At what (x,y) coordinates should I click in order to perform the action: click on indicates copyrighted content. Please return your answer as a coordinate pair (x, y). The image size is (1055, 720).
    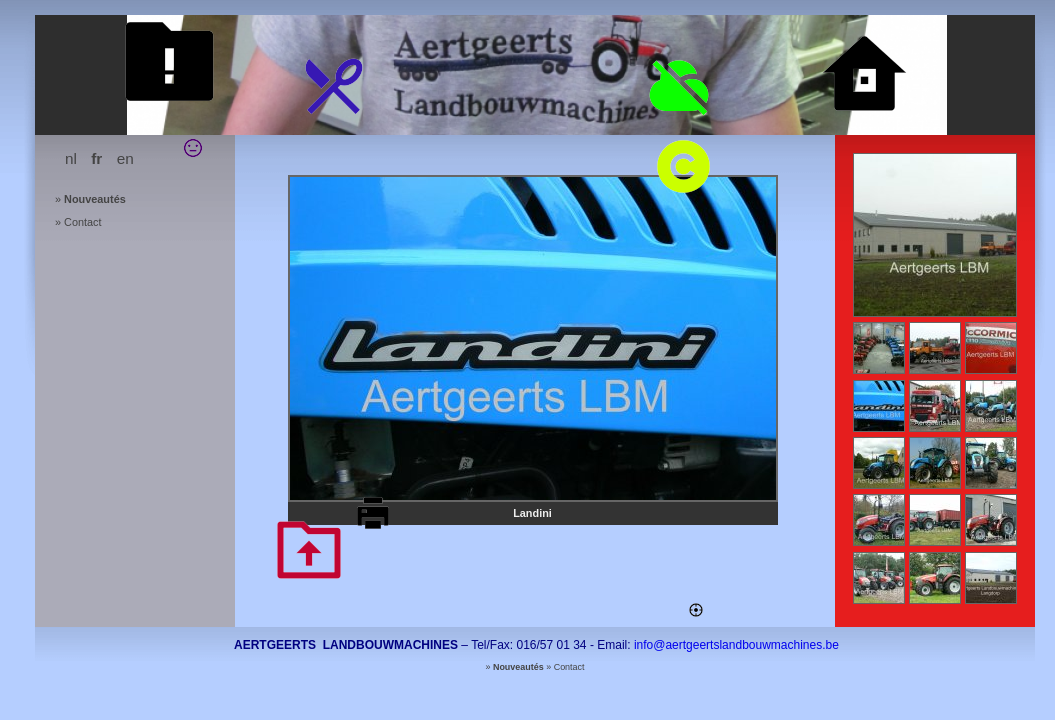
    Looking at the image, I should click on (683, 166).